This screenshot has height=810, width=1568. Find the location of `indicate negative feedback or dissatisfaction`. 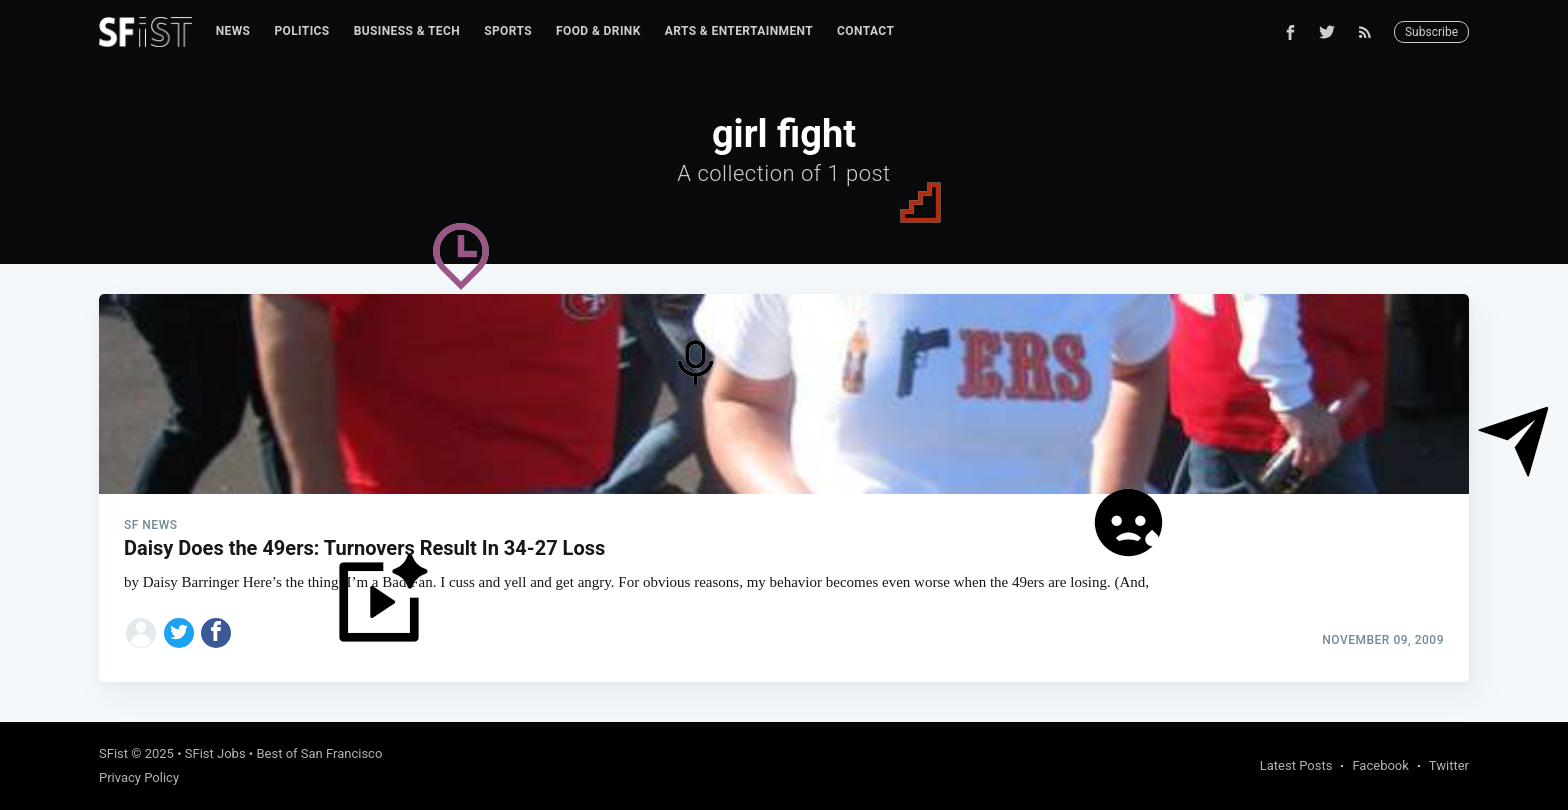

indicate negative feedback or dissatisfaction is located at coordinates (1128, 522).